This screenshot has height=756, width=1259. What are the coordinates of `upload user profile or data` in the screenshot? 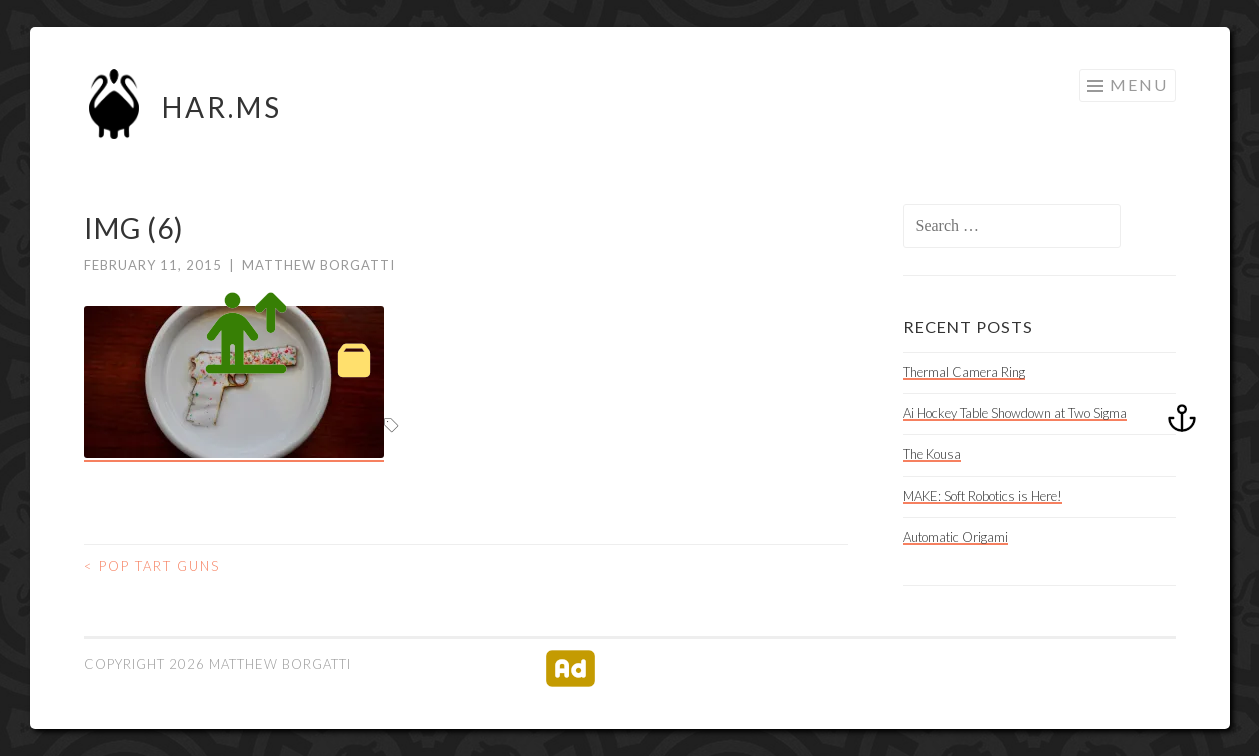 It's located at (246, 333).